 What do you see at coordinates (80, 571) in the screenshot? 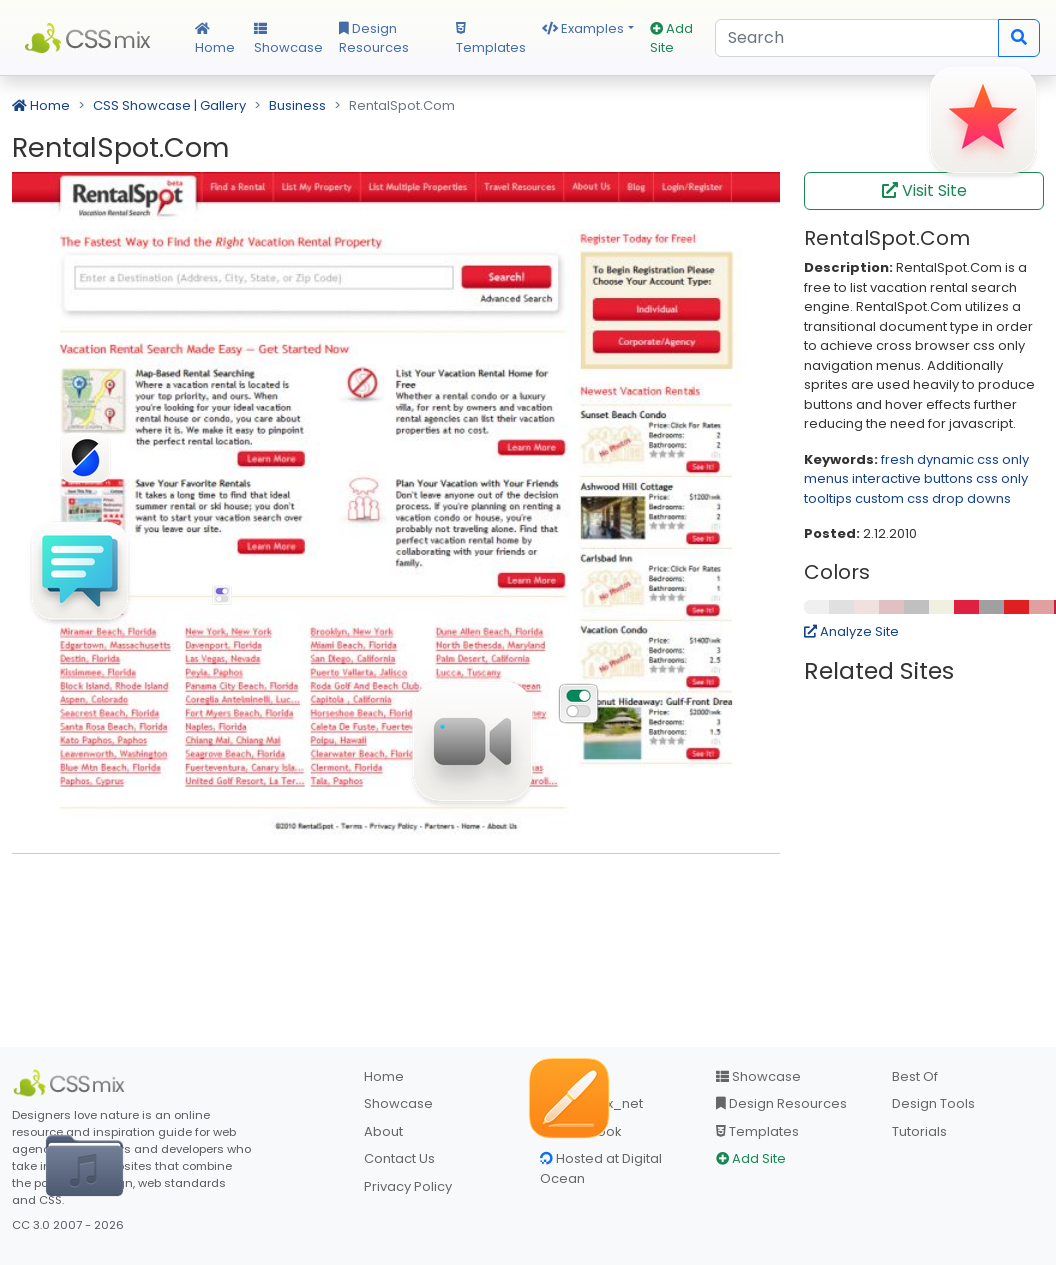
I see `open neochat messaging app` at bounding box center [80, 571].